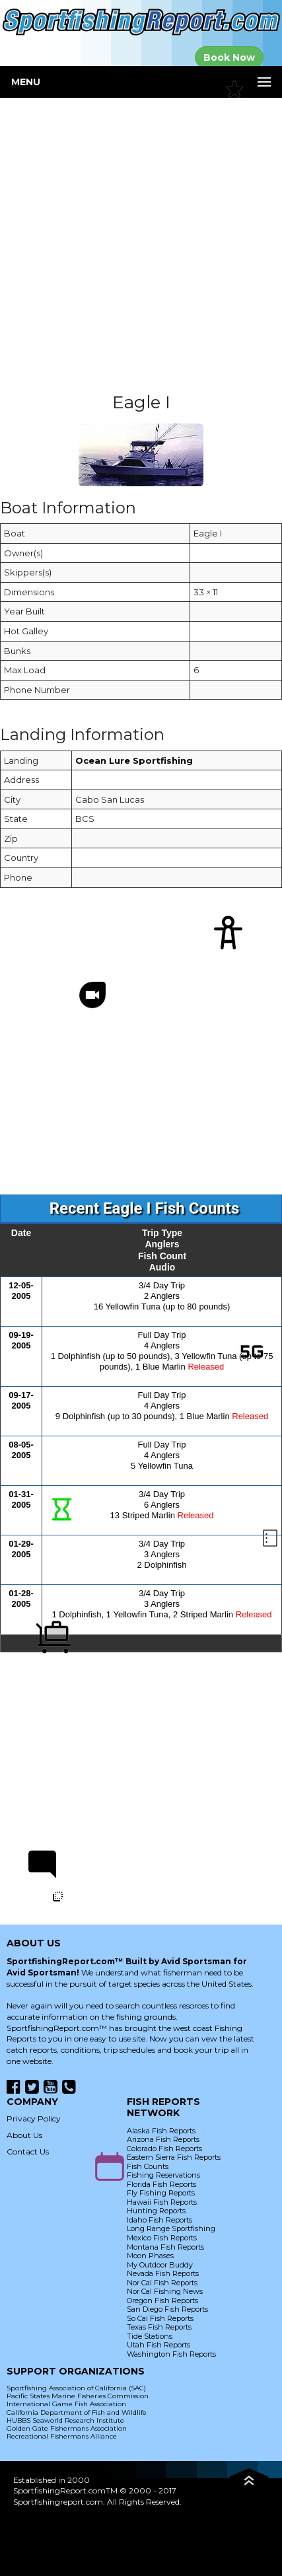  Describe the element at coordinates (42, 1864) in the screenshot. I see `open comments section` at that location.